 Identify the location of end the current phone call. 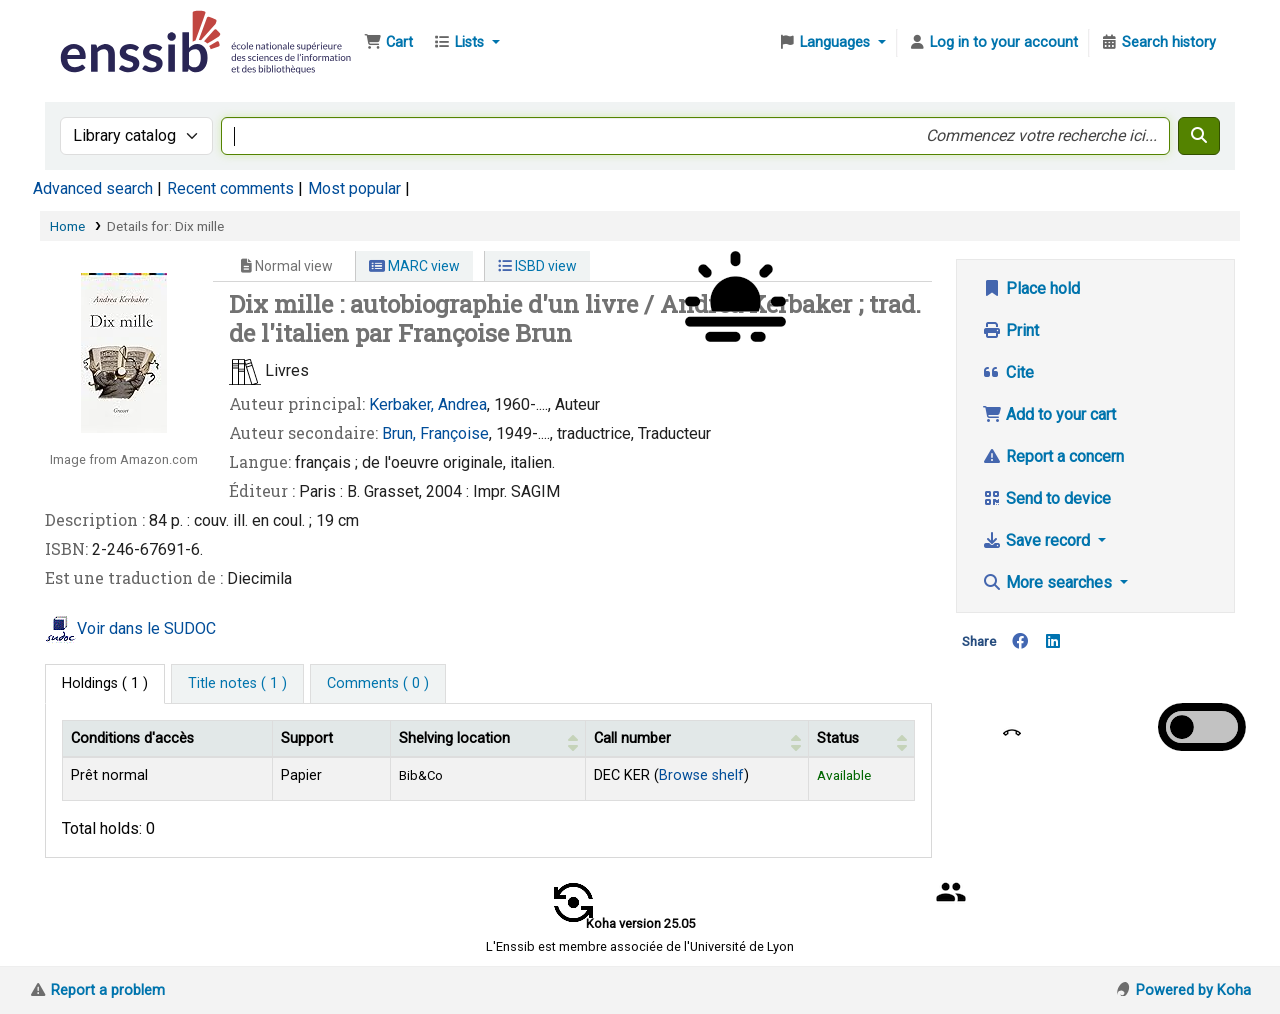
(1012, 733).